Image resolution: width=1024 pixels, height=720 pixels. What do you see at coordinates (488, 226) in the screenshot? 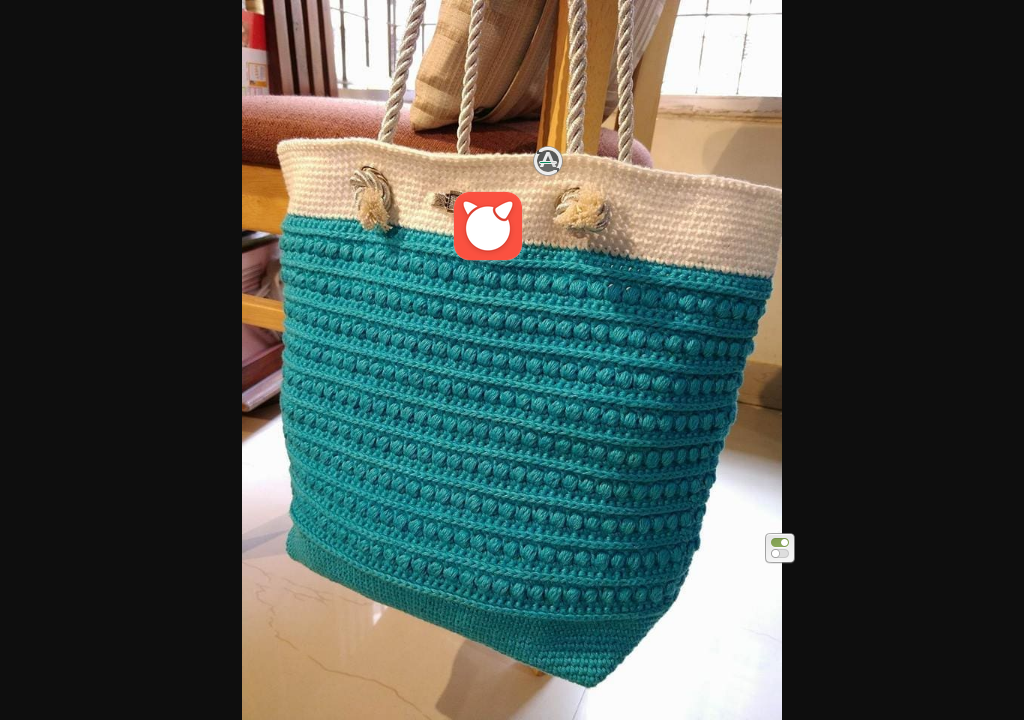
I see `open FreeBSD application` at bounding box center [488, 226].